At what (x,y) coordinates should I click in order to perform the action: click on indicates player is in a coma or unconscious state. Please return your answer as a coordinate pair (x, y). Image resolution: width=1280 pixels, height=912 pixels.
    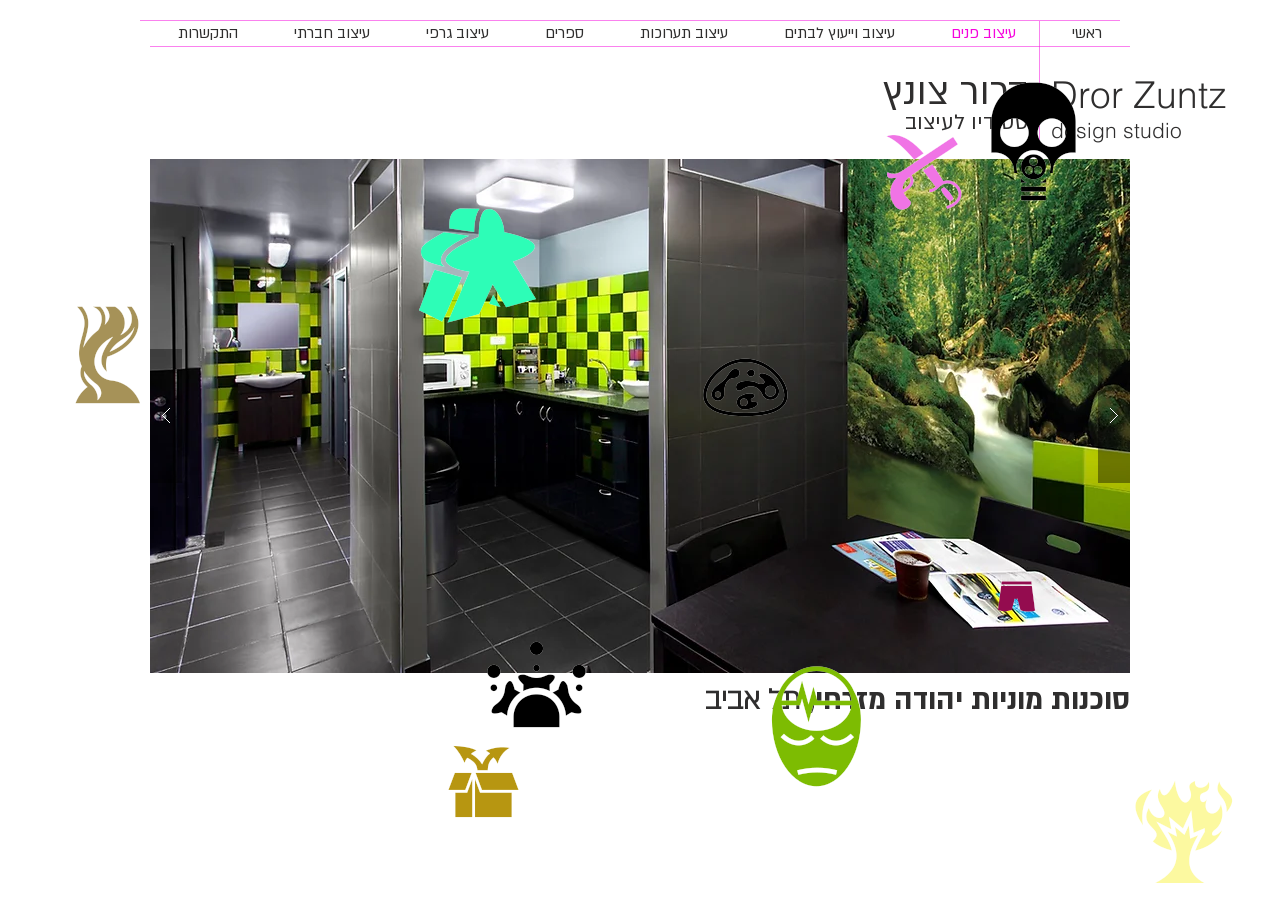
    Looking at the image, I should click on (814, 726).